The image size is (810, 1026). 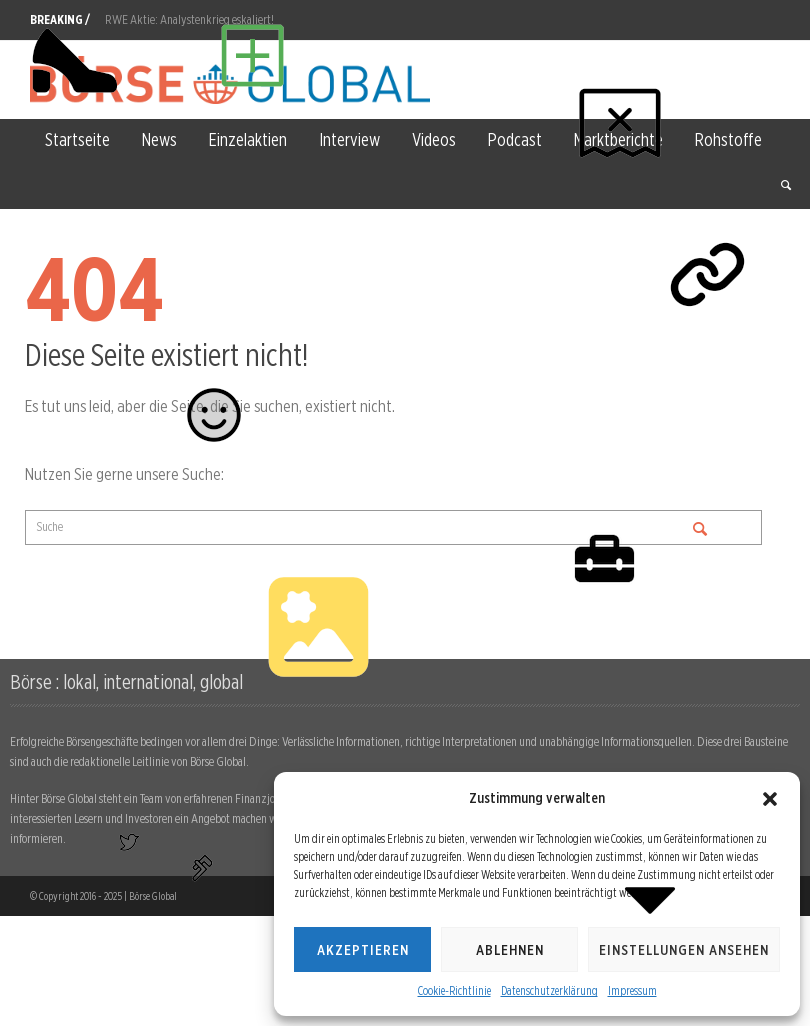 I want to click on cancel or void a receipt, so click(x=620, y=123).